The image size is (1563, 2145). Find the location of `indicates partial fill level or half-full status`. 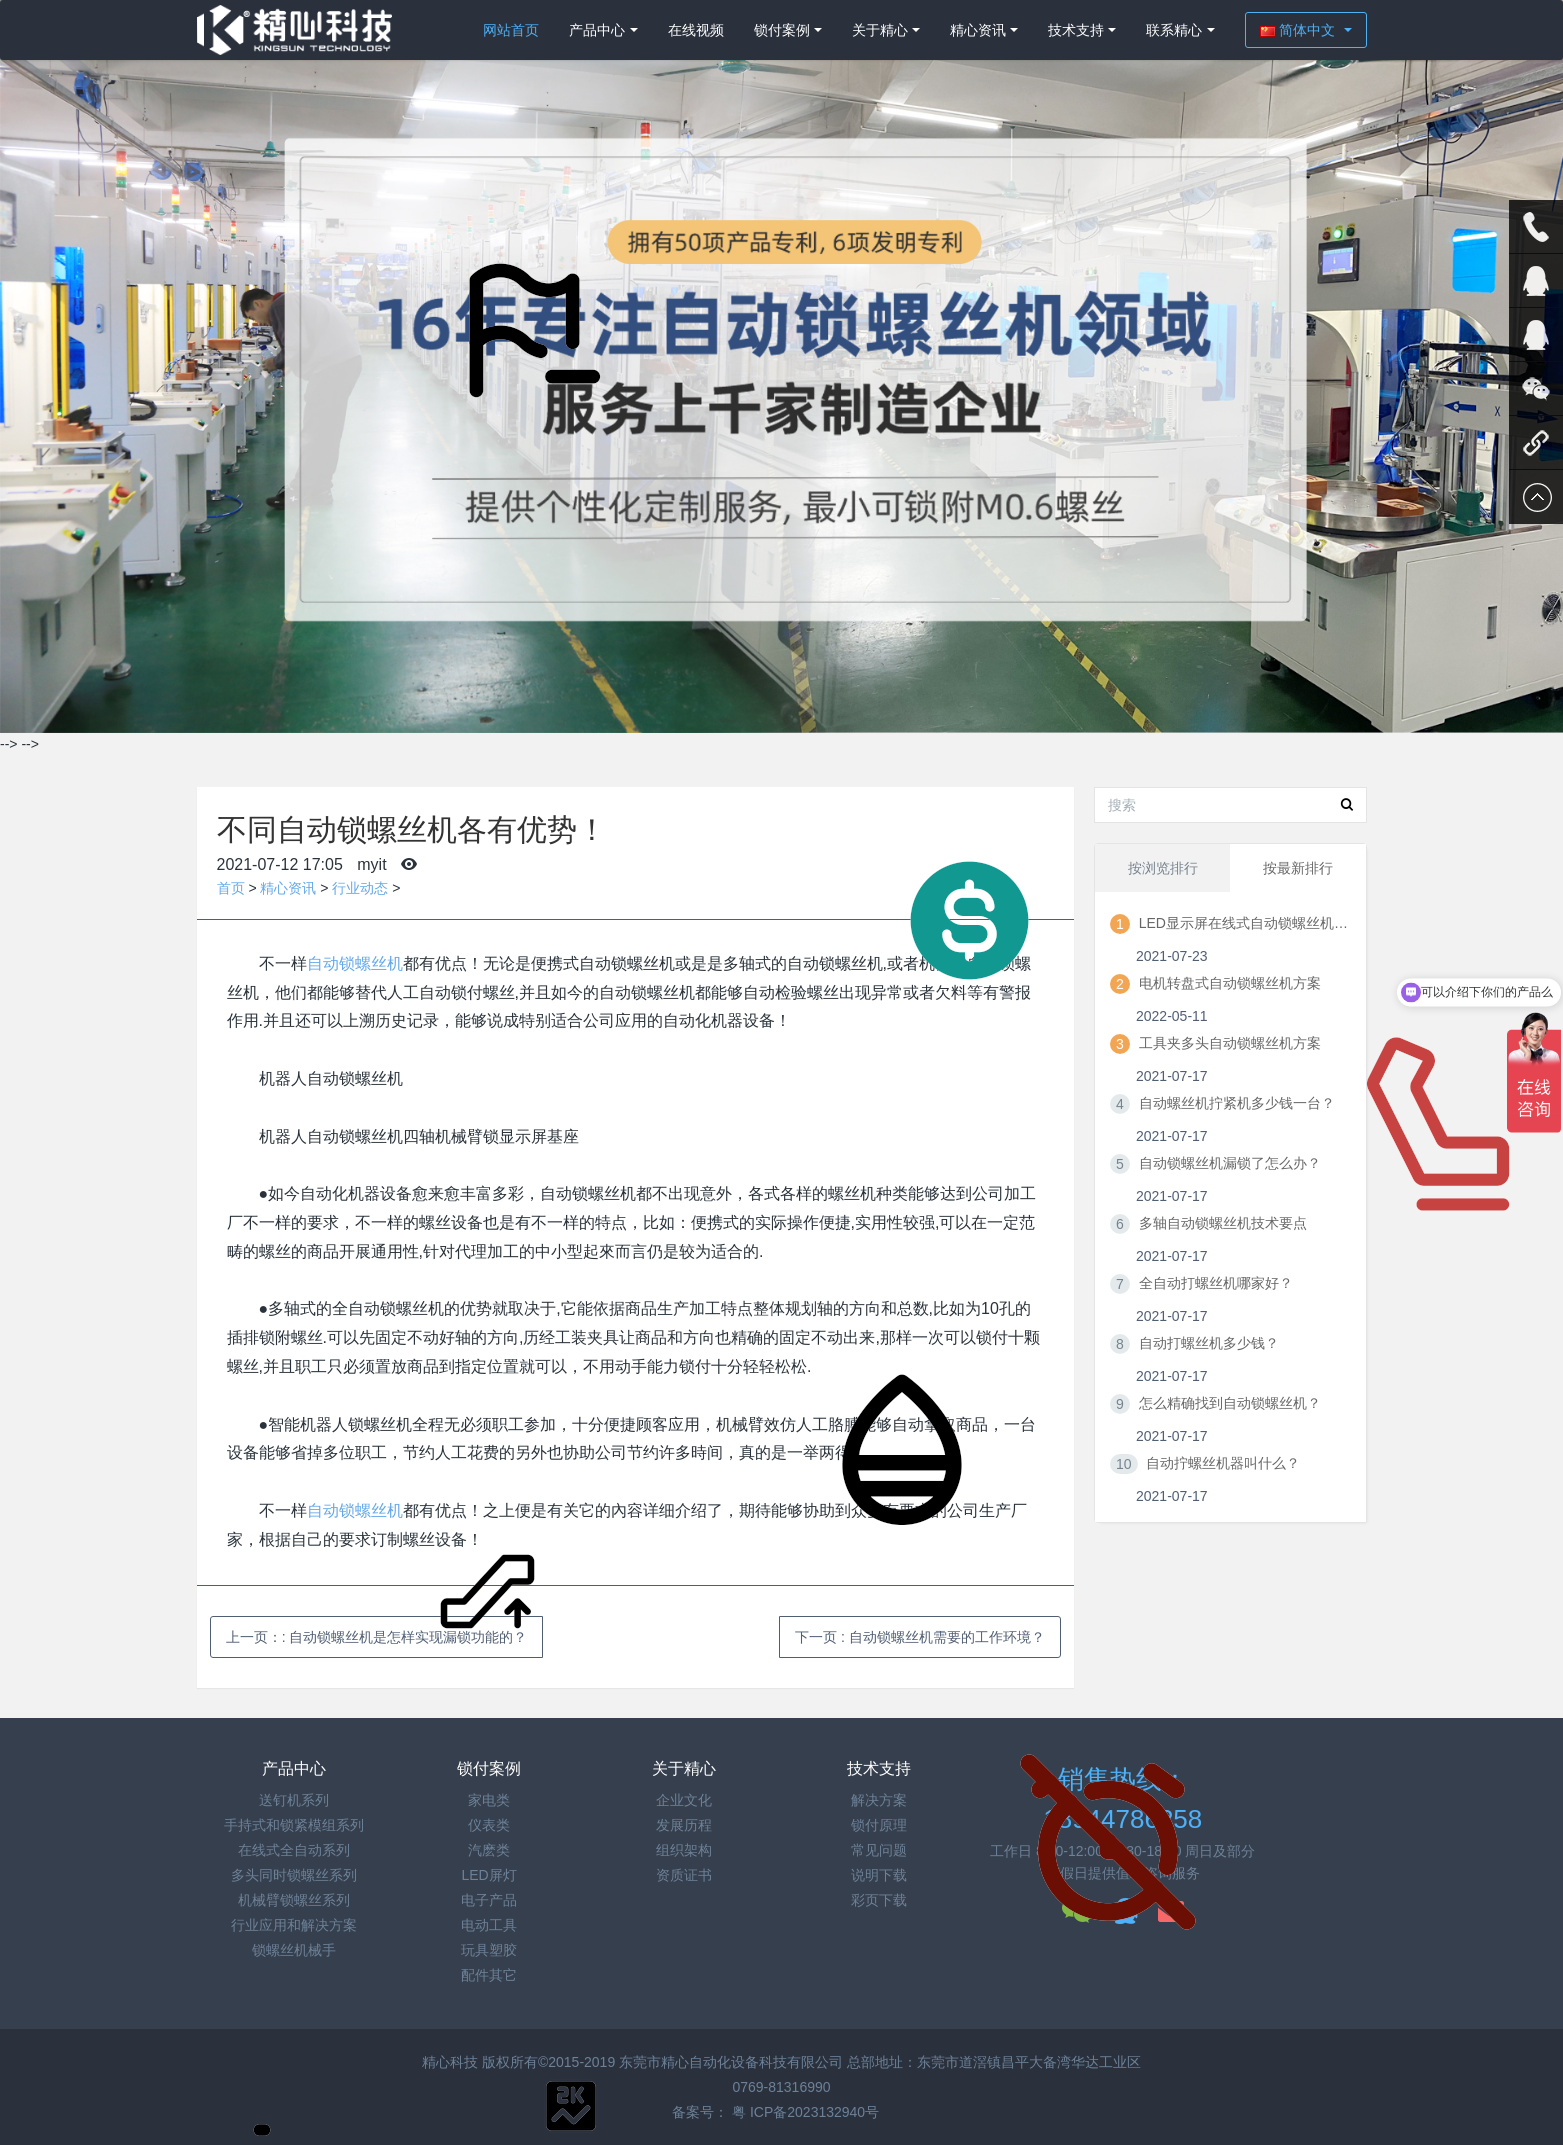

indicates partial fill level or half-full status is located at coordinates (902, 1455).